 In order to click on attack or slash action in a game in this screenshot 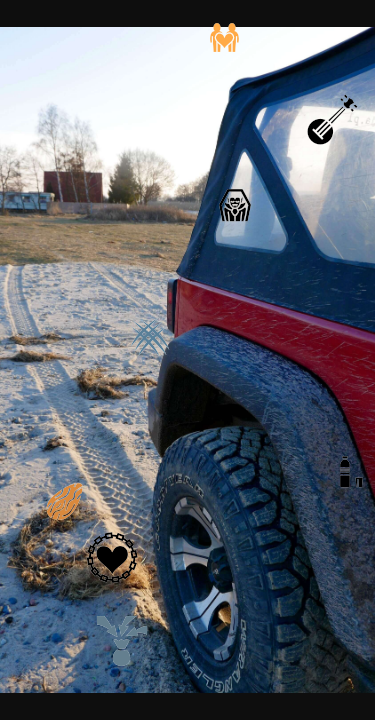, I will do `click(150, 337)`.